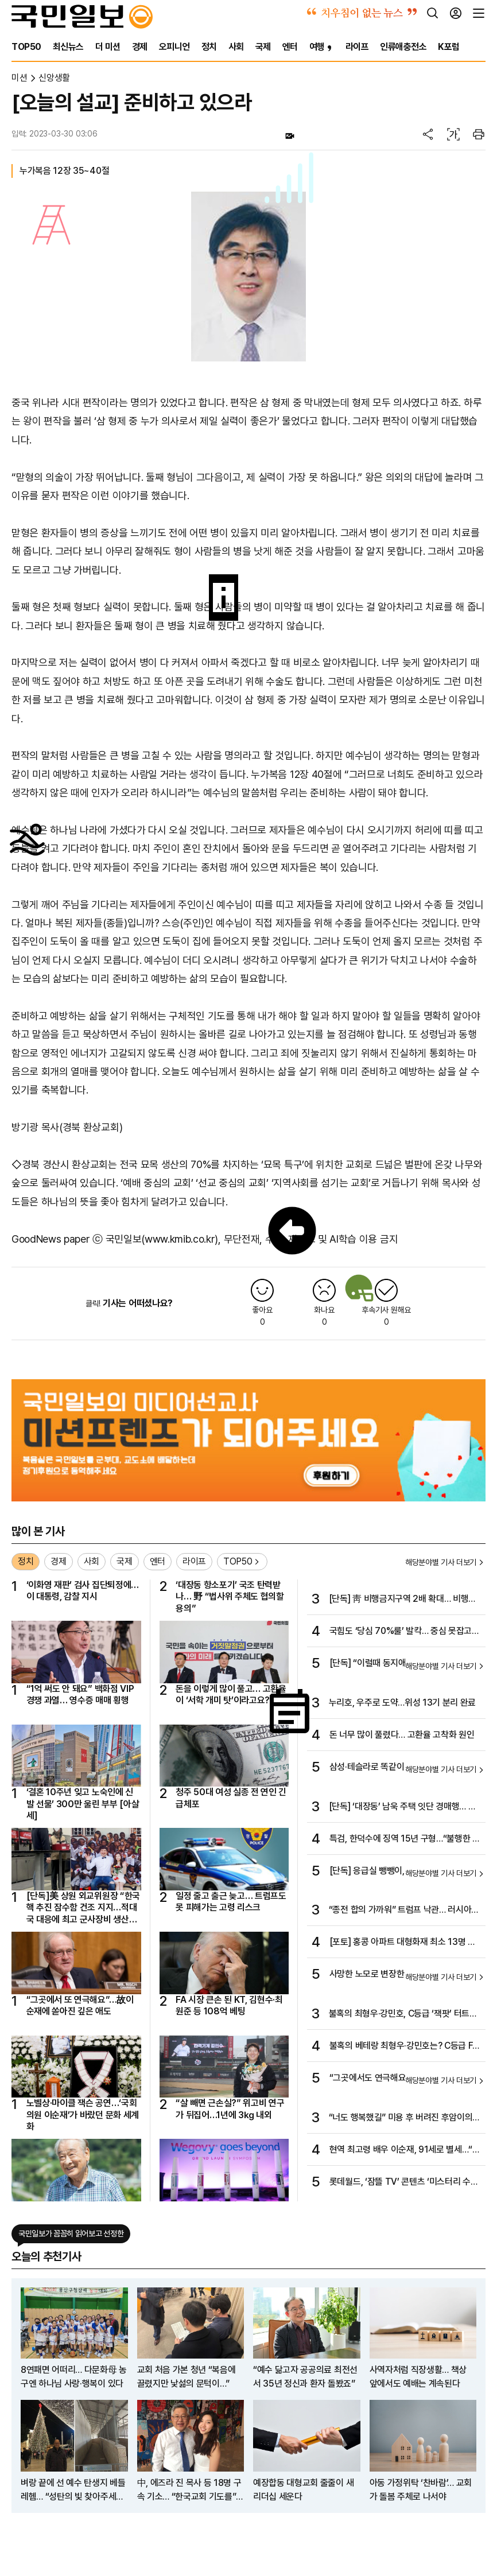 Image resolution: width=497 pixels, height=2576 pixels. What do you see at coordinates (52, 225) in the screenshot?
I see `access tools or equipment section` at bounding box center [52, 225].